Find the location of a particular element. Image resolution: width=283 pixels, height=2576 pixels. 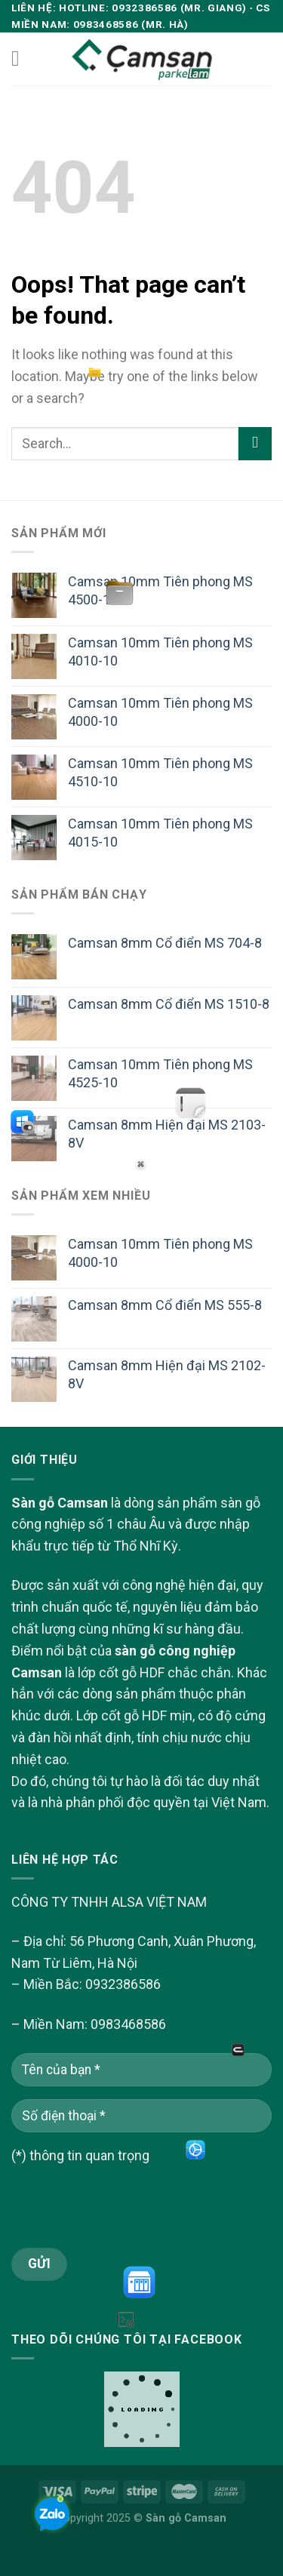

configure tablet or stylus input settings is located at coordinates (190, 1102).